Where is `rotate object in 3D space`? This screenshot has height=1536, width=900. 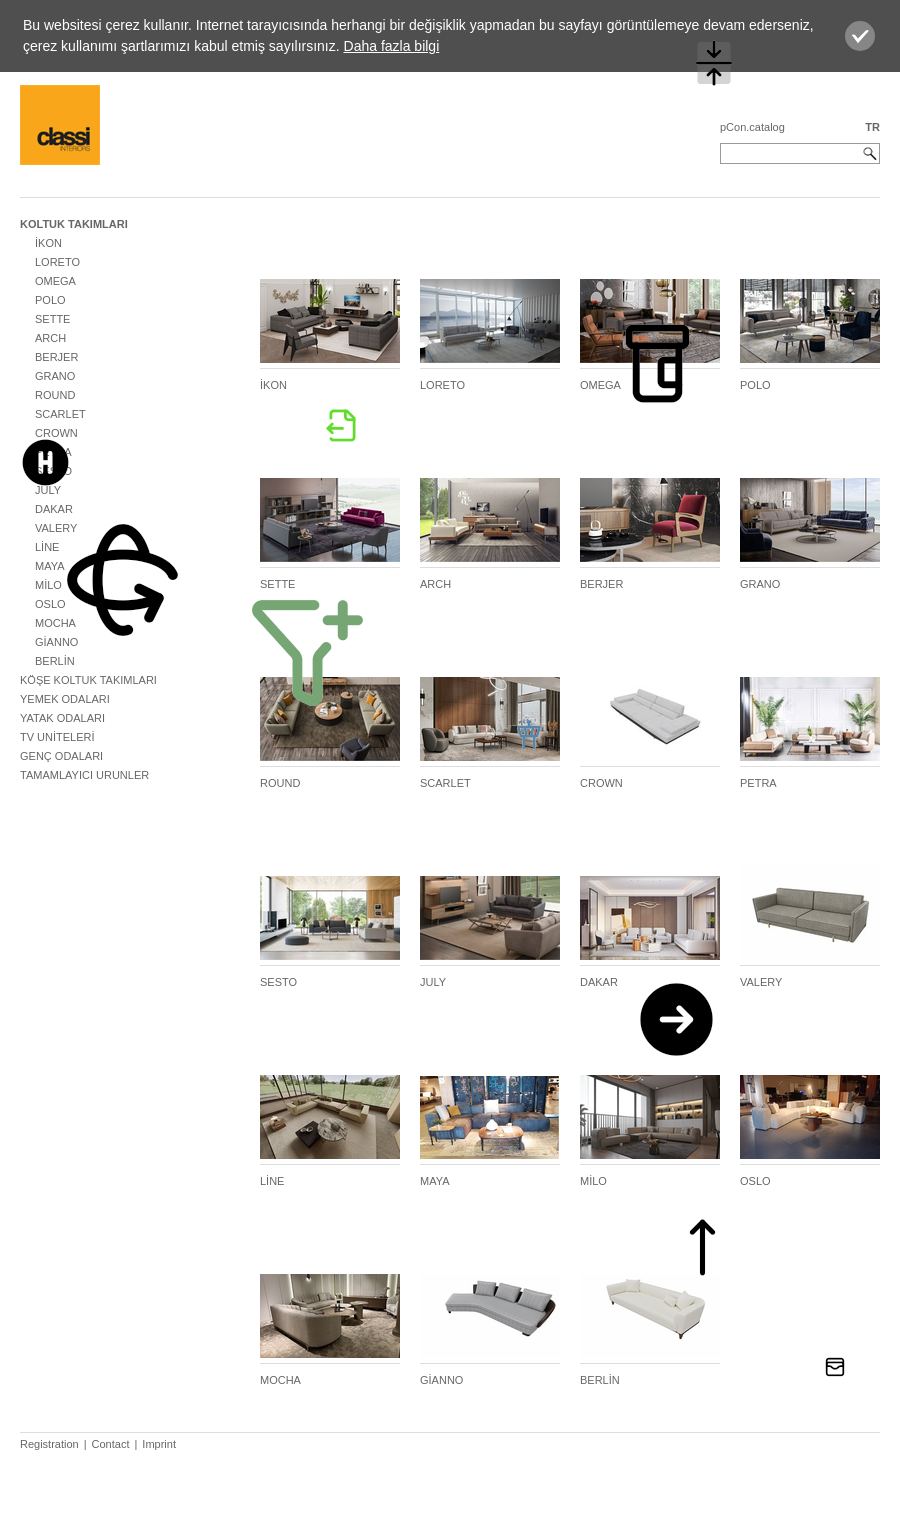 rotate object in 3D space is located at coordinates (123, 580).